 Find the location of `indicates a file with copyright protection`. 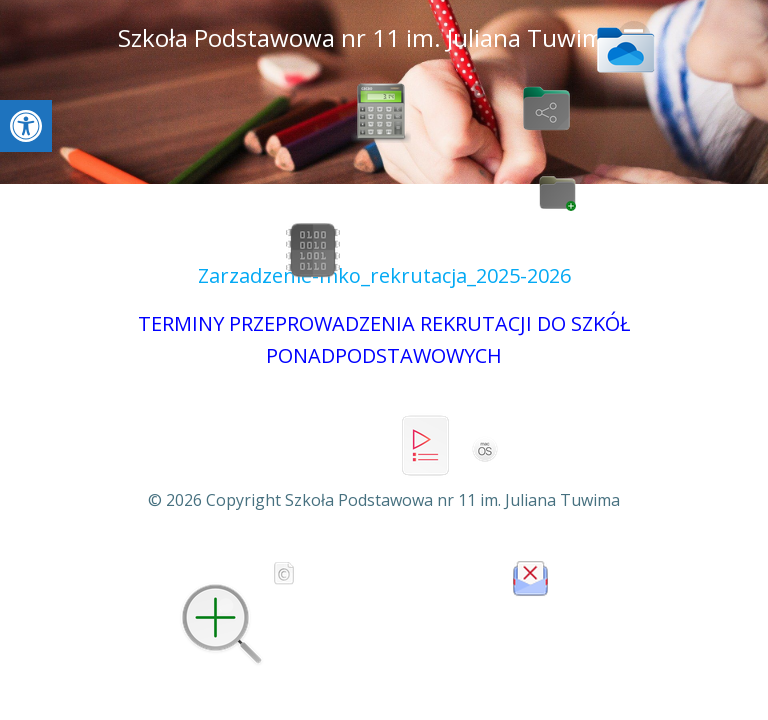

indicates a file with copyright protection is located at coordinates (284, 573).